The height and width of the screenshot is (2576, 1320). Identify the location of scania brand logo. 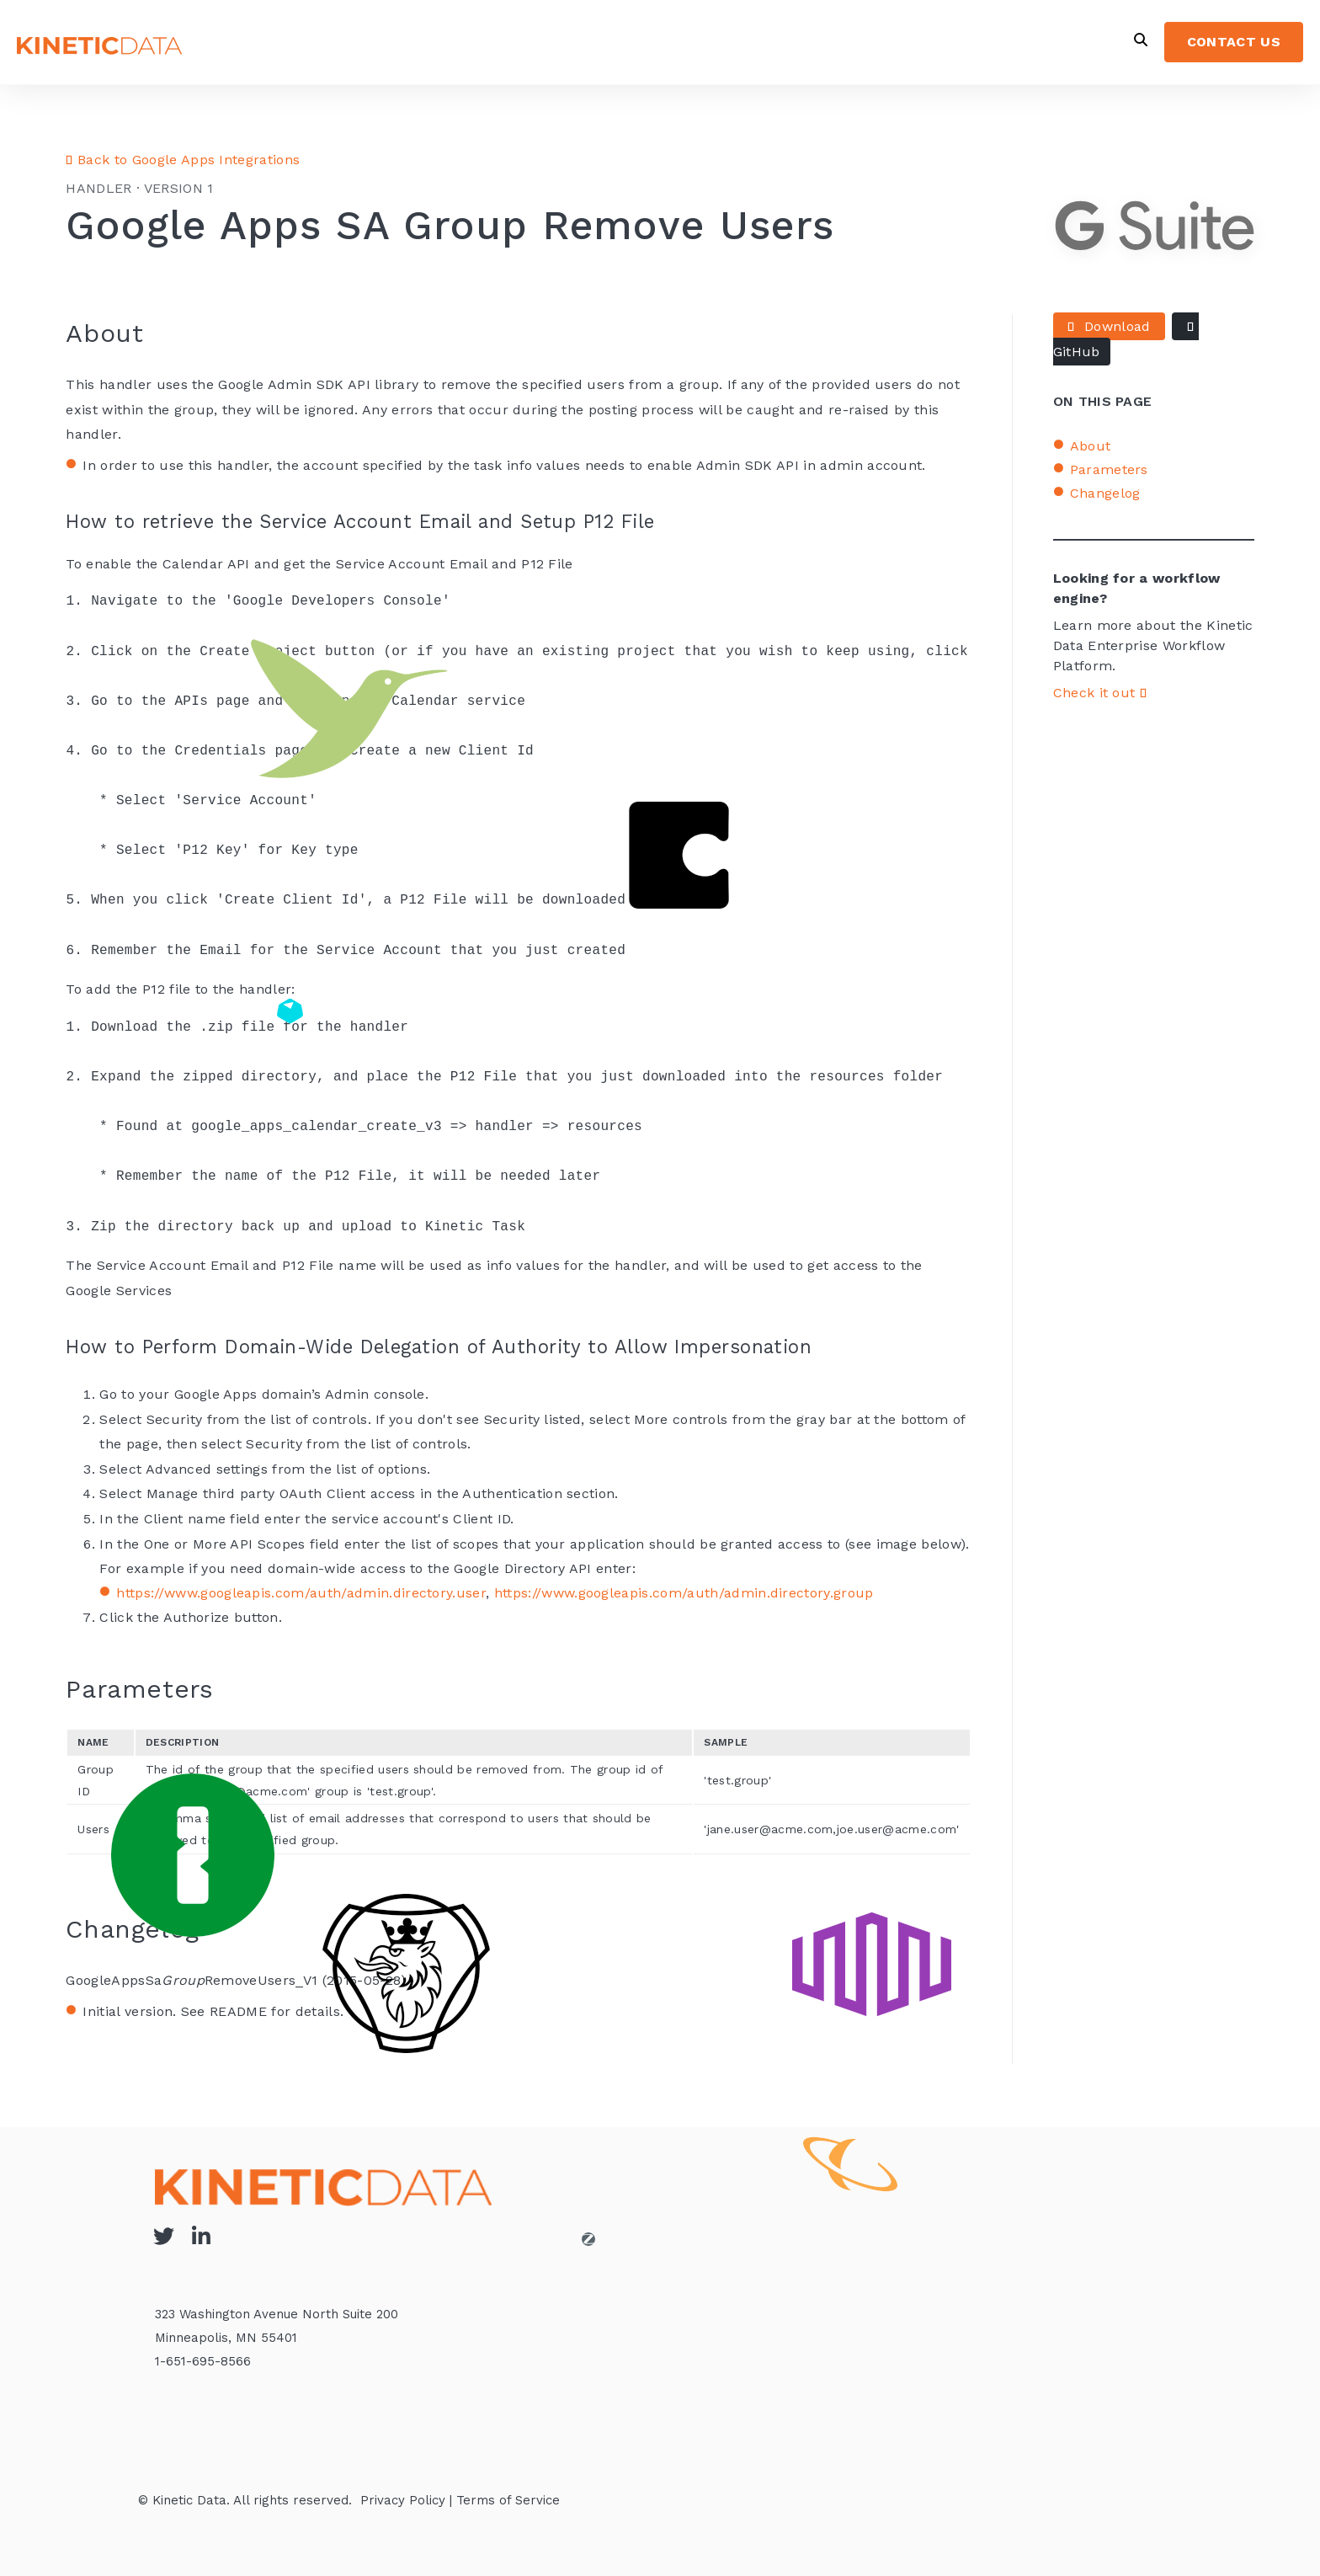
(406, 1973).